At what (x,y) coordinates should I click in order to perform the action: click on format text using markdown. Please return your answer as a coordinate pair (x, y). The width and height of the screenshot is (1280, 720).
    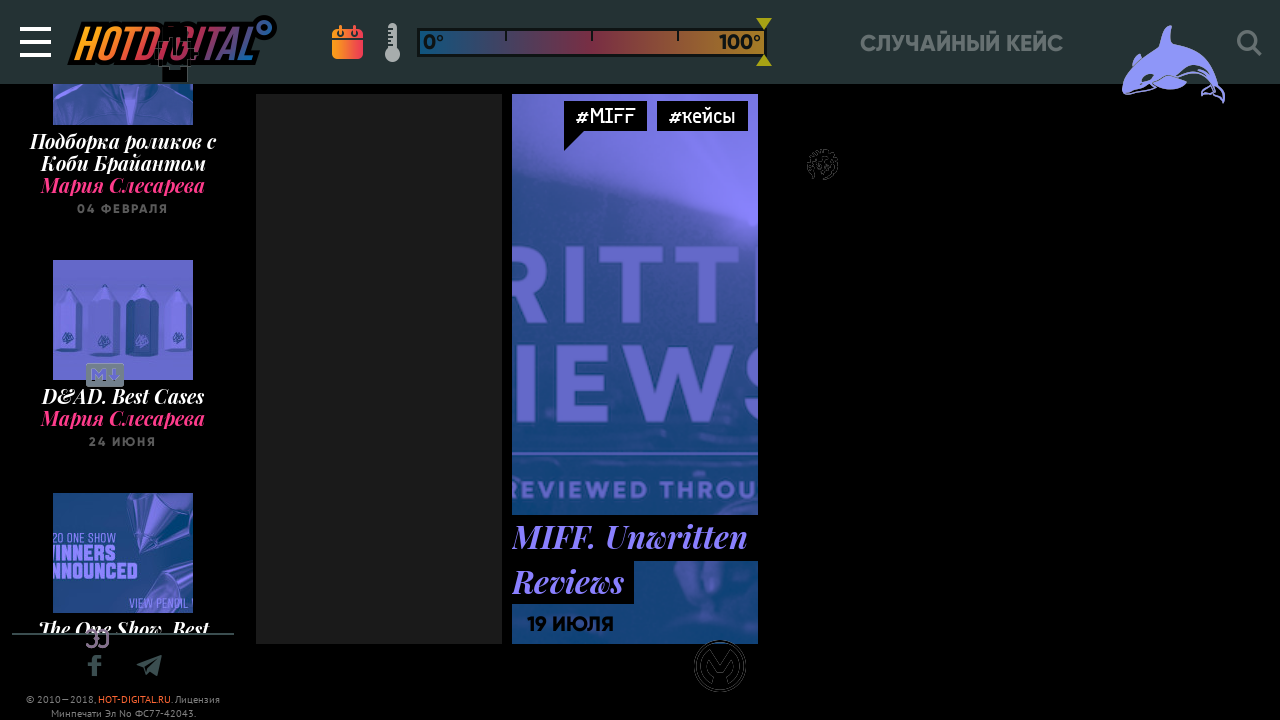
    Looking at the image, I should click on (105, 375).